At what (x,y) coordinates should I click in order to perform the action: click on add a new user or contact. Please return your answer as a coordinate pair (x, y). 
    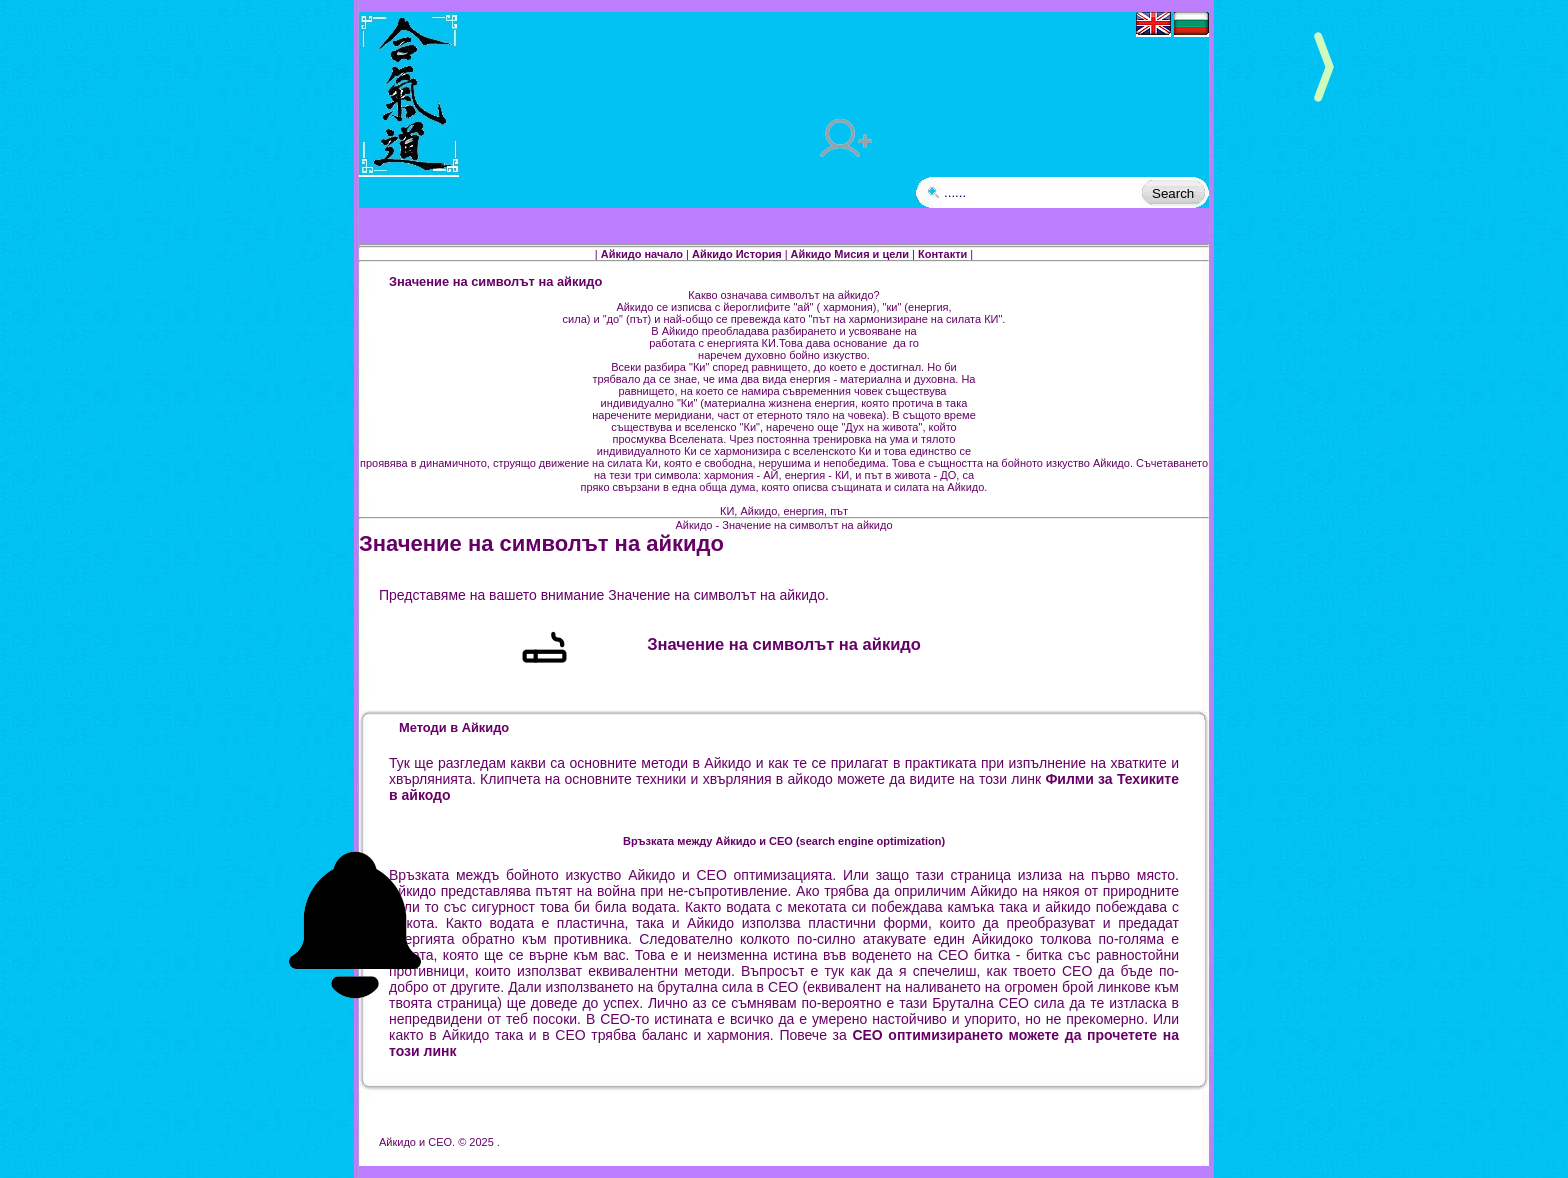
    Looking at the image, I should click on (844, 139).